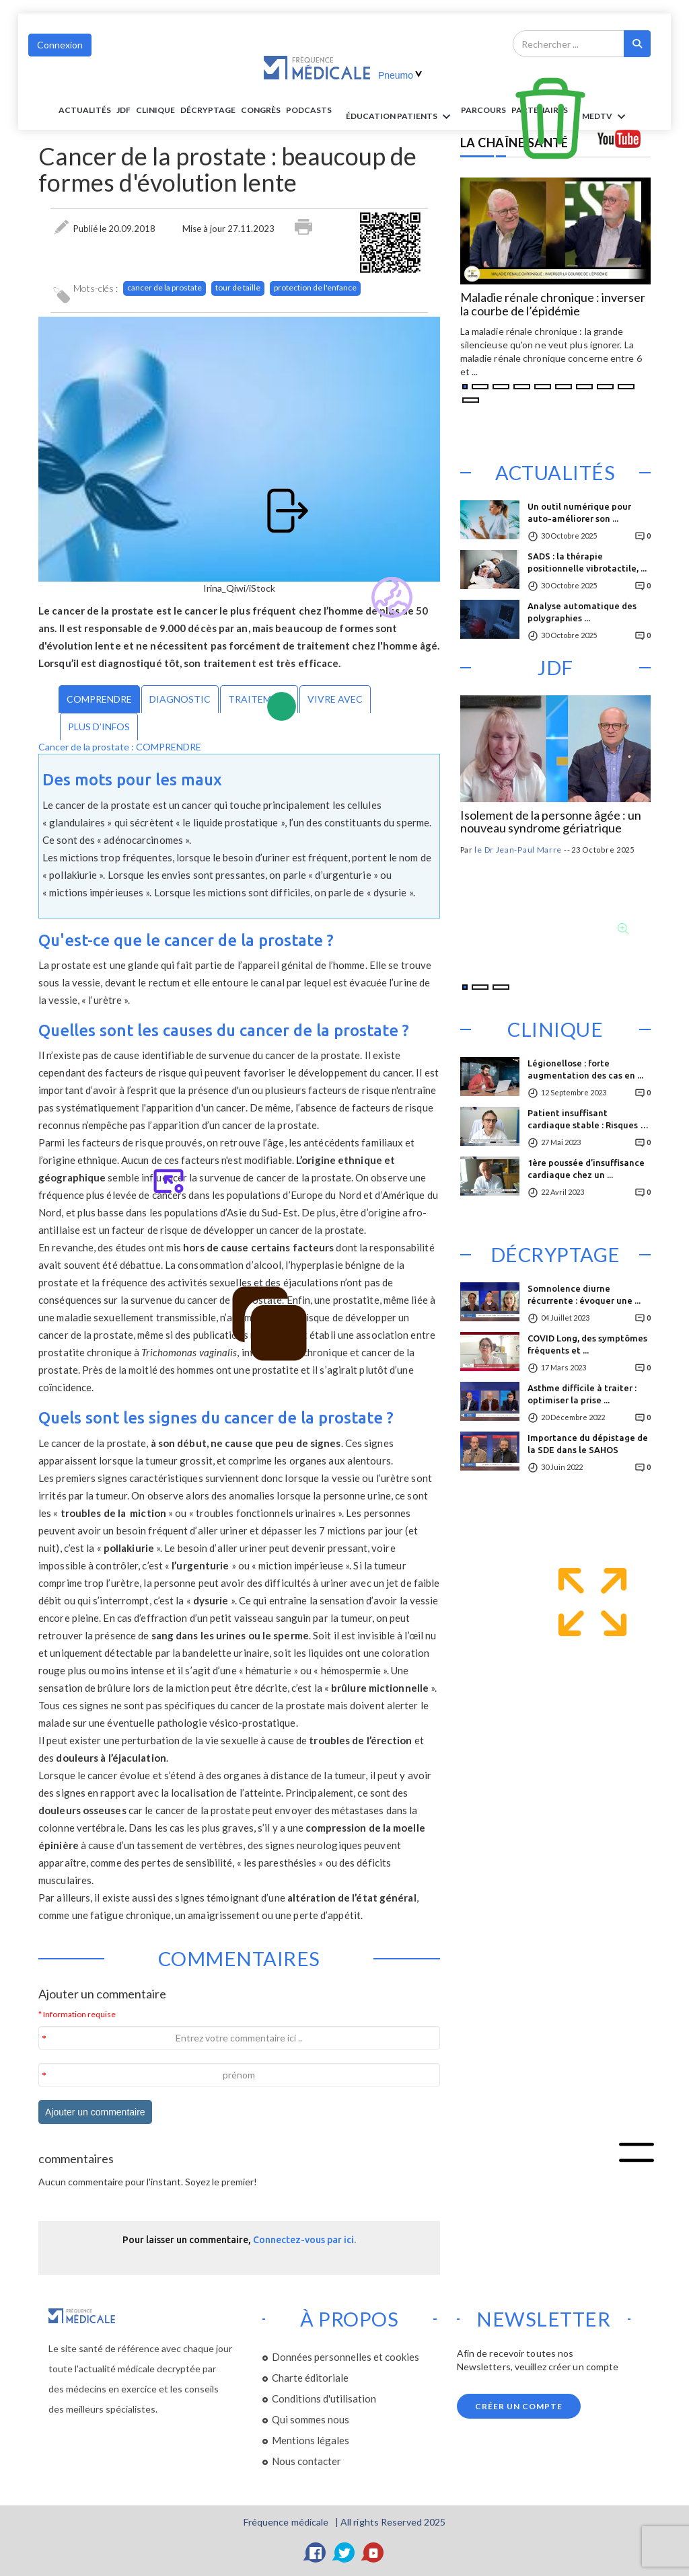 The width and height of the screenshot is (689, 2576). Describe the element at coordinates (281, 706) in the screenshot. I see `indicates a selected or active state` at that location.